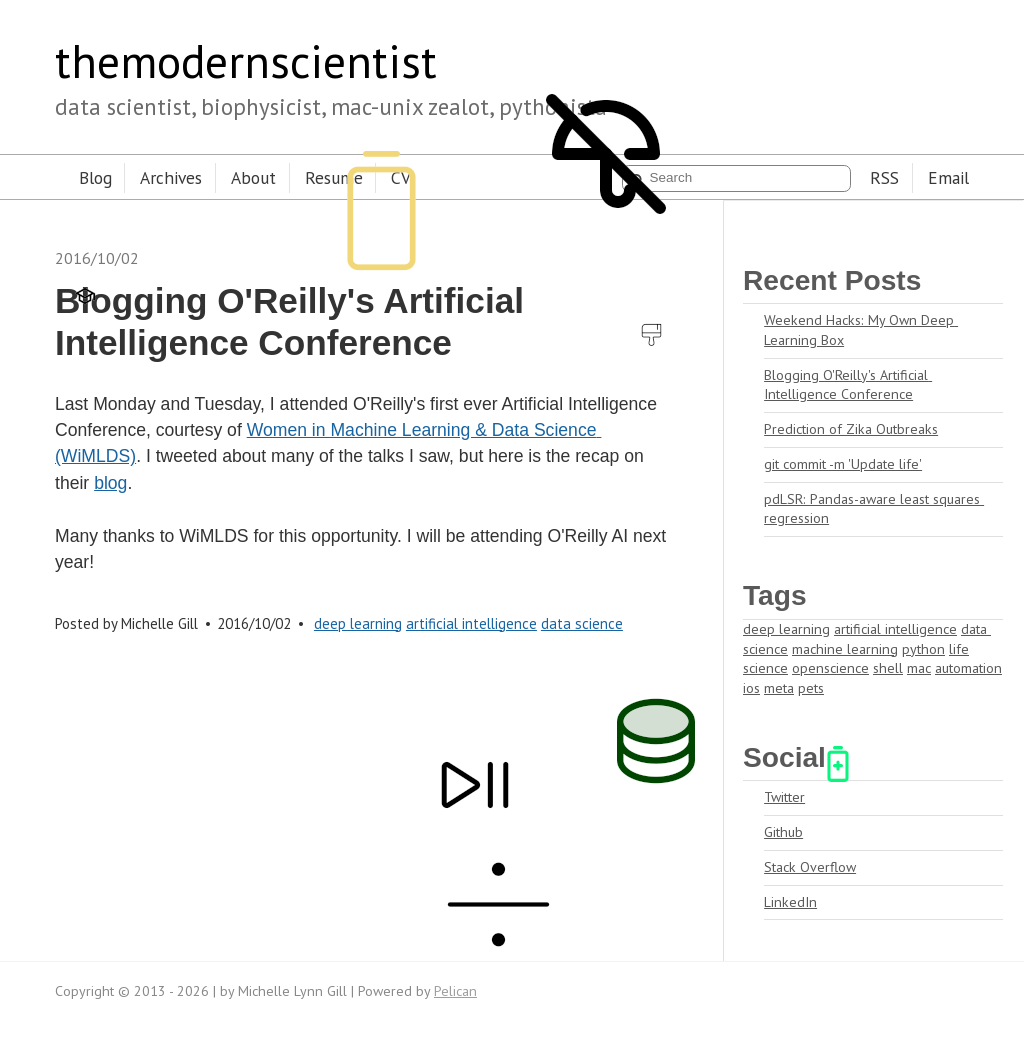 The width and height of the screenshot is (1024, 1060). Describe the element at coordinates (651, 334) in the screenshot. I see `access painting or brush tools` at that location.